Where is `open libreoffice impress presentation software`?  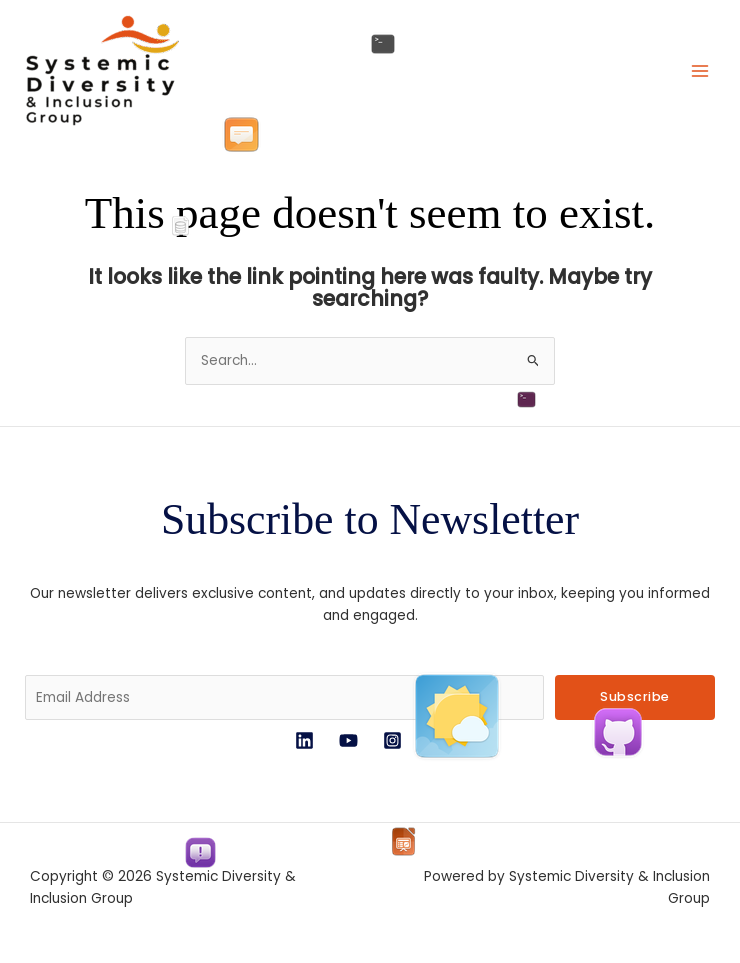 open libreoffice impress presentation software is located at coordinates (403, 841).